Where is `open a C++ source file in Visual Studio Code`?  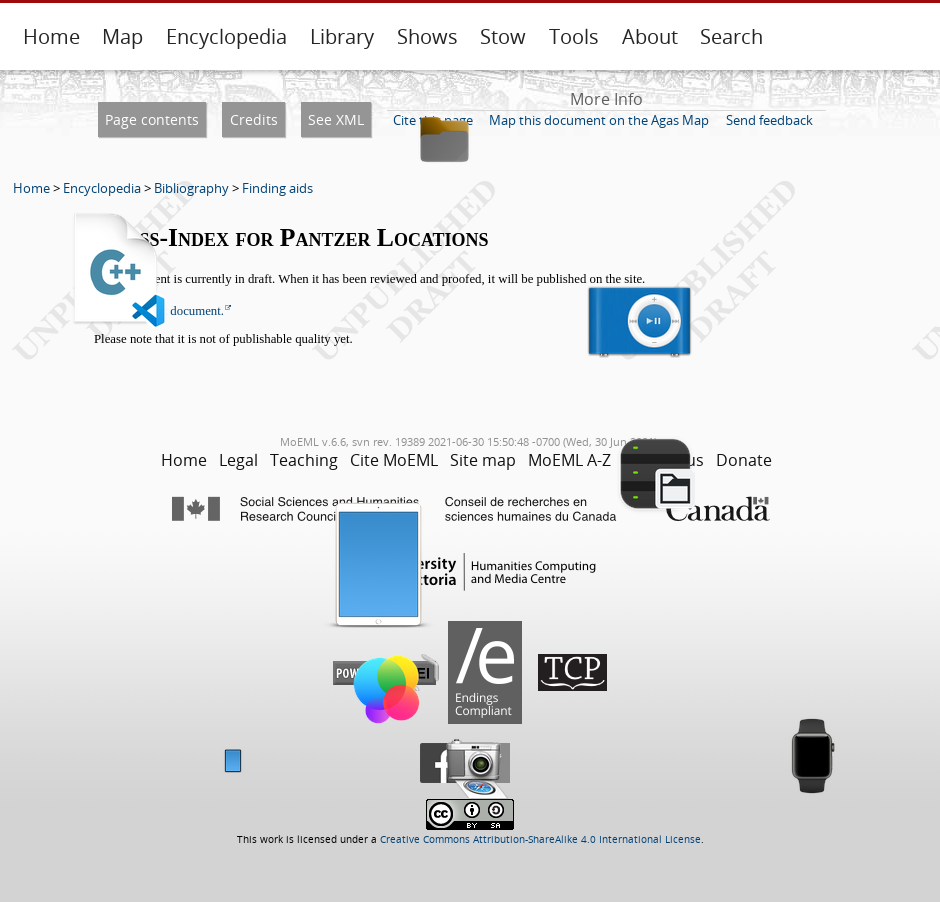 open a C++ source file in Visual Studio Code is located at coordinates (115, 270).